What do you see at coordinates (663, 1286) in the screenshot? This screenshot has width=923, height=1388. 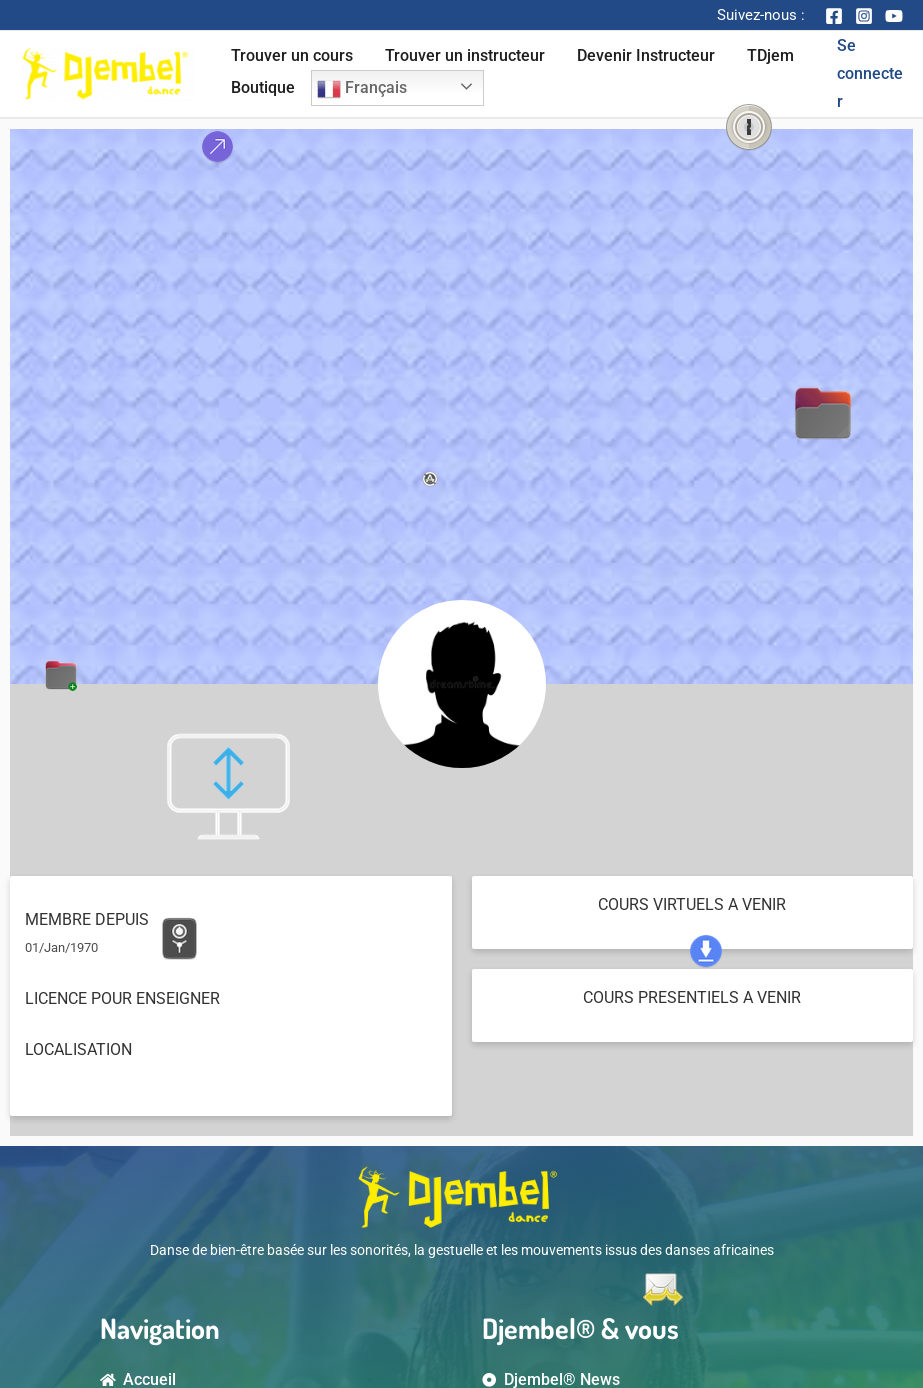 I see `reply to all recipients of an email` at bounding box center [663, 1286].